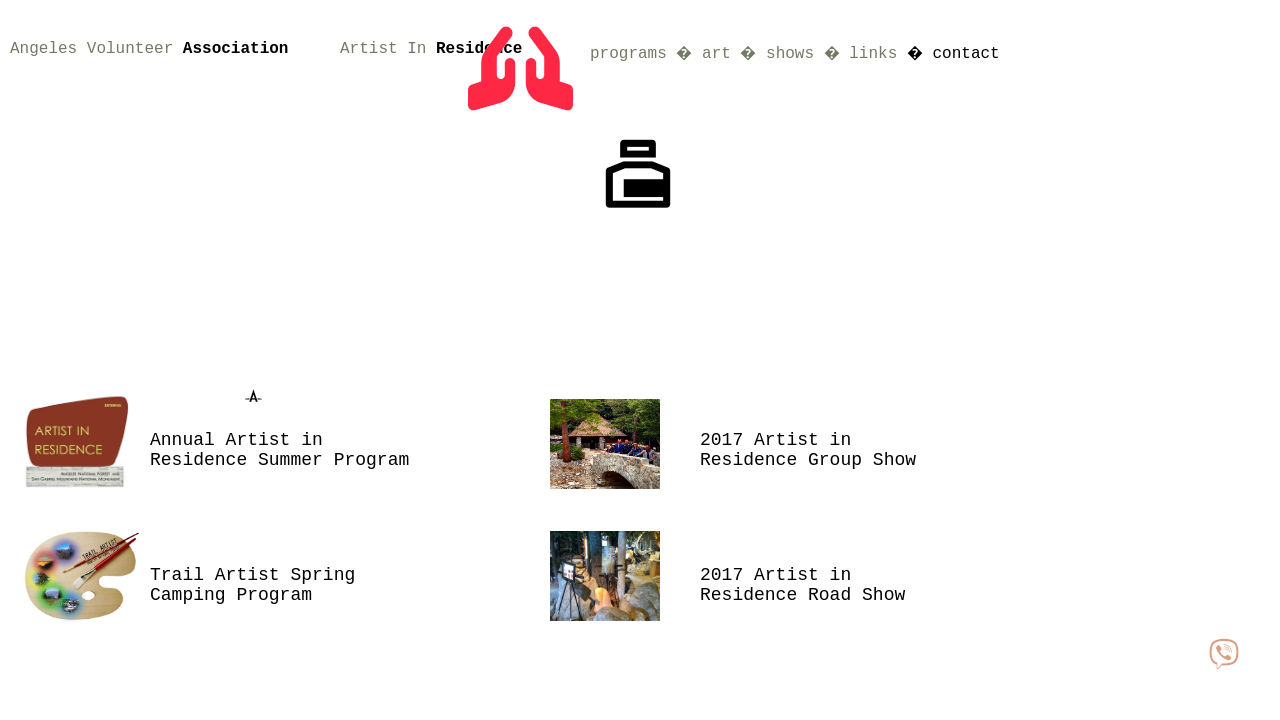 The image size is (1280, 720). Describe the element at coordinates (253, 395) in the screenshot. I see `autoprefixer CSS tool logo` at that location.